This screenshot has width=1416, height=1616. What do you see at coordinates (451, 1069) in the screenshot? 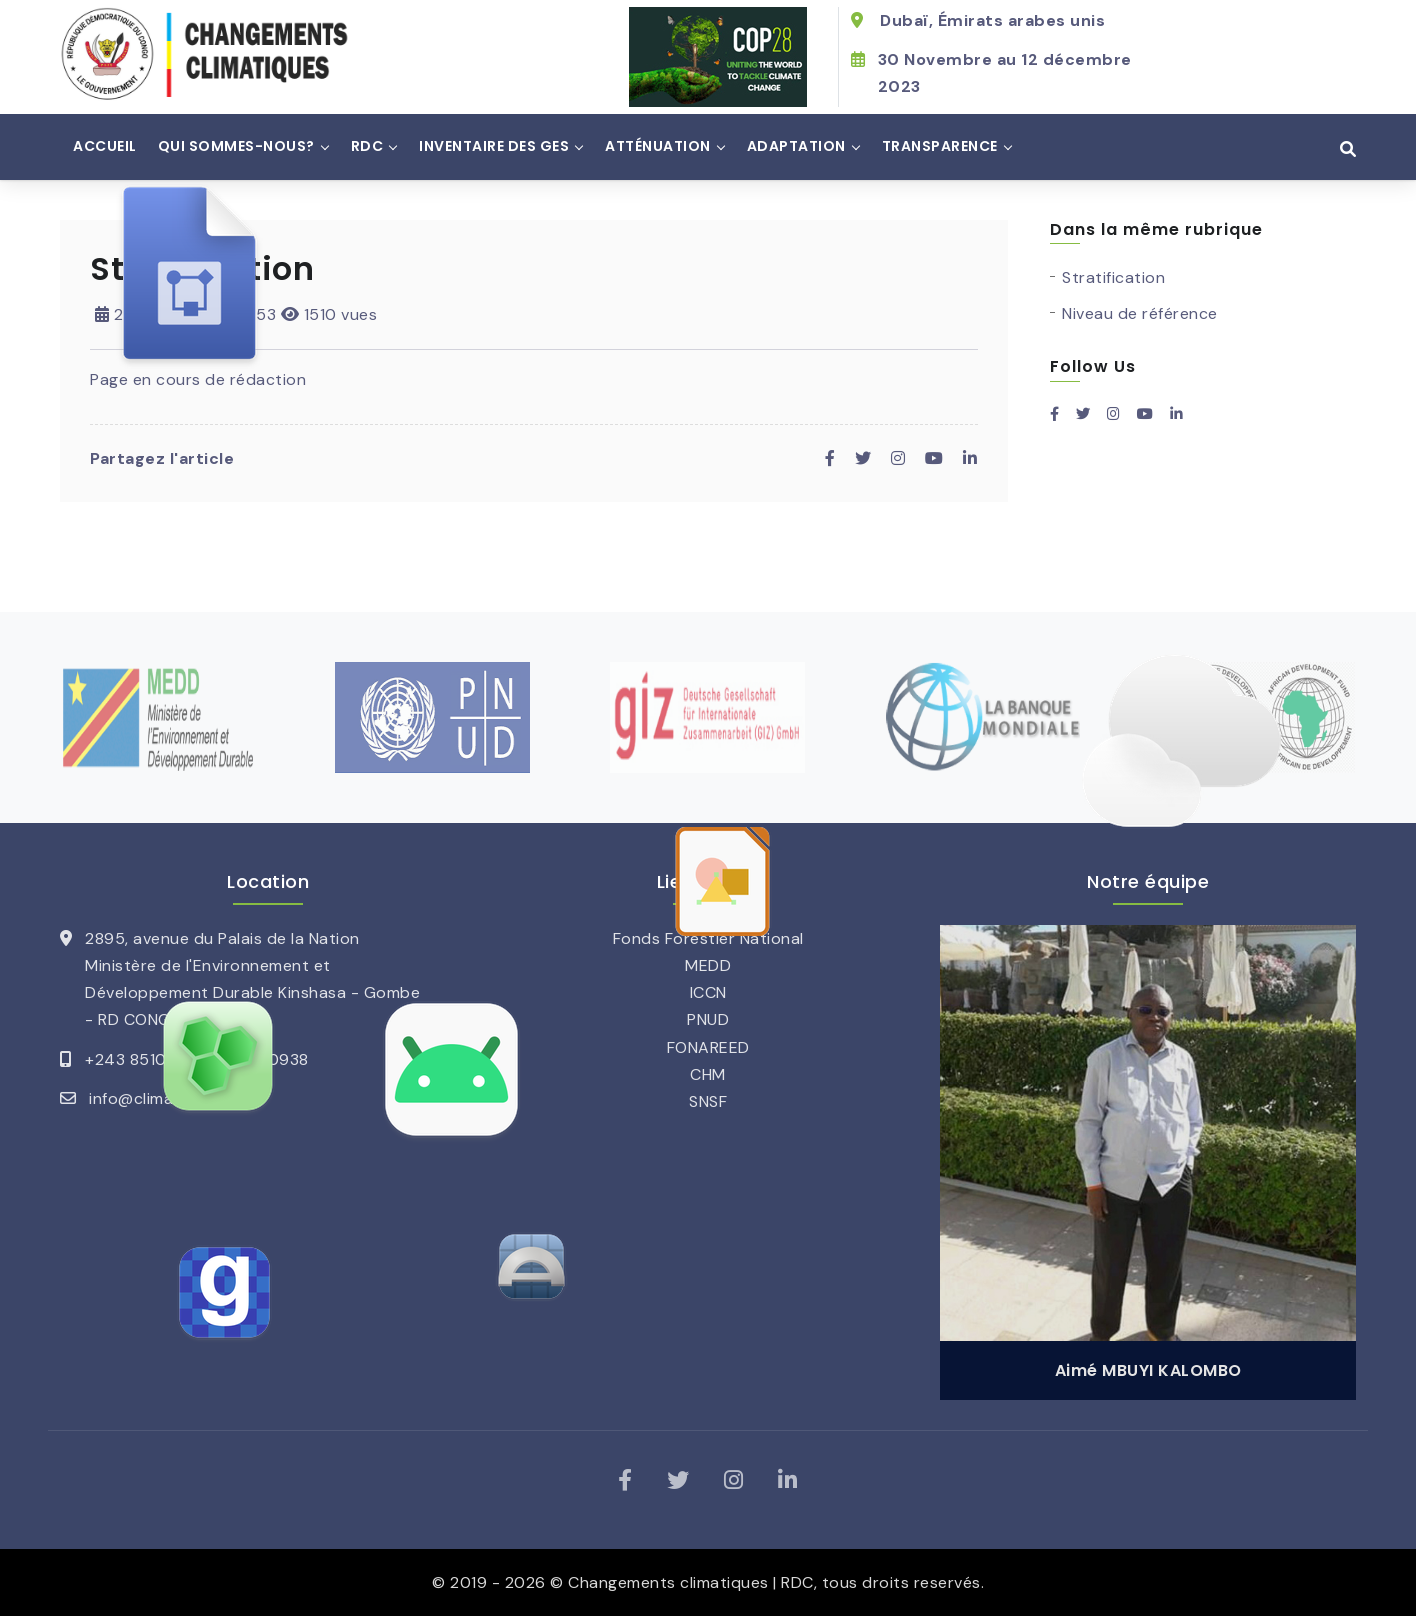
I see `open android app or emulator` at bounding box center [451, 1069].